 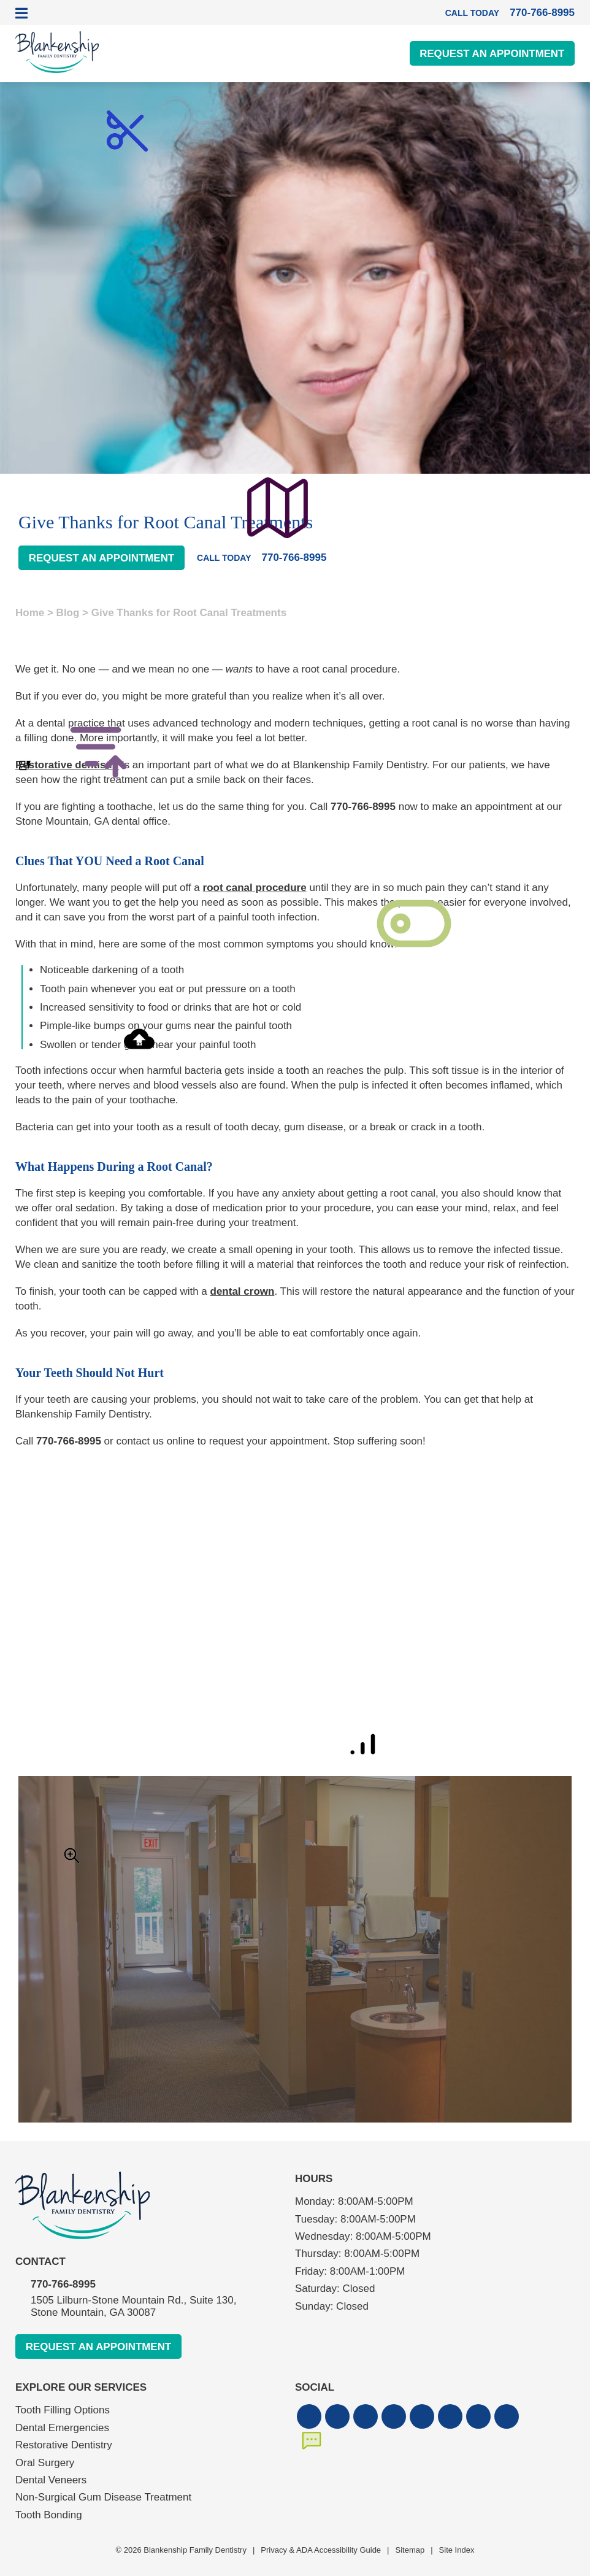 What do you see at coordinates (373, 1736) in the screenshot?
I see `indicates medium signal strength` at bounding box center [373, 1736].